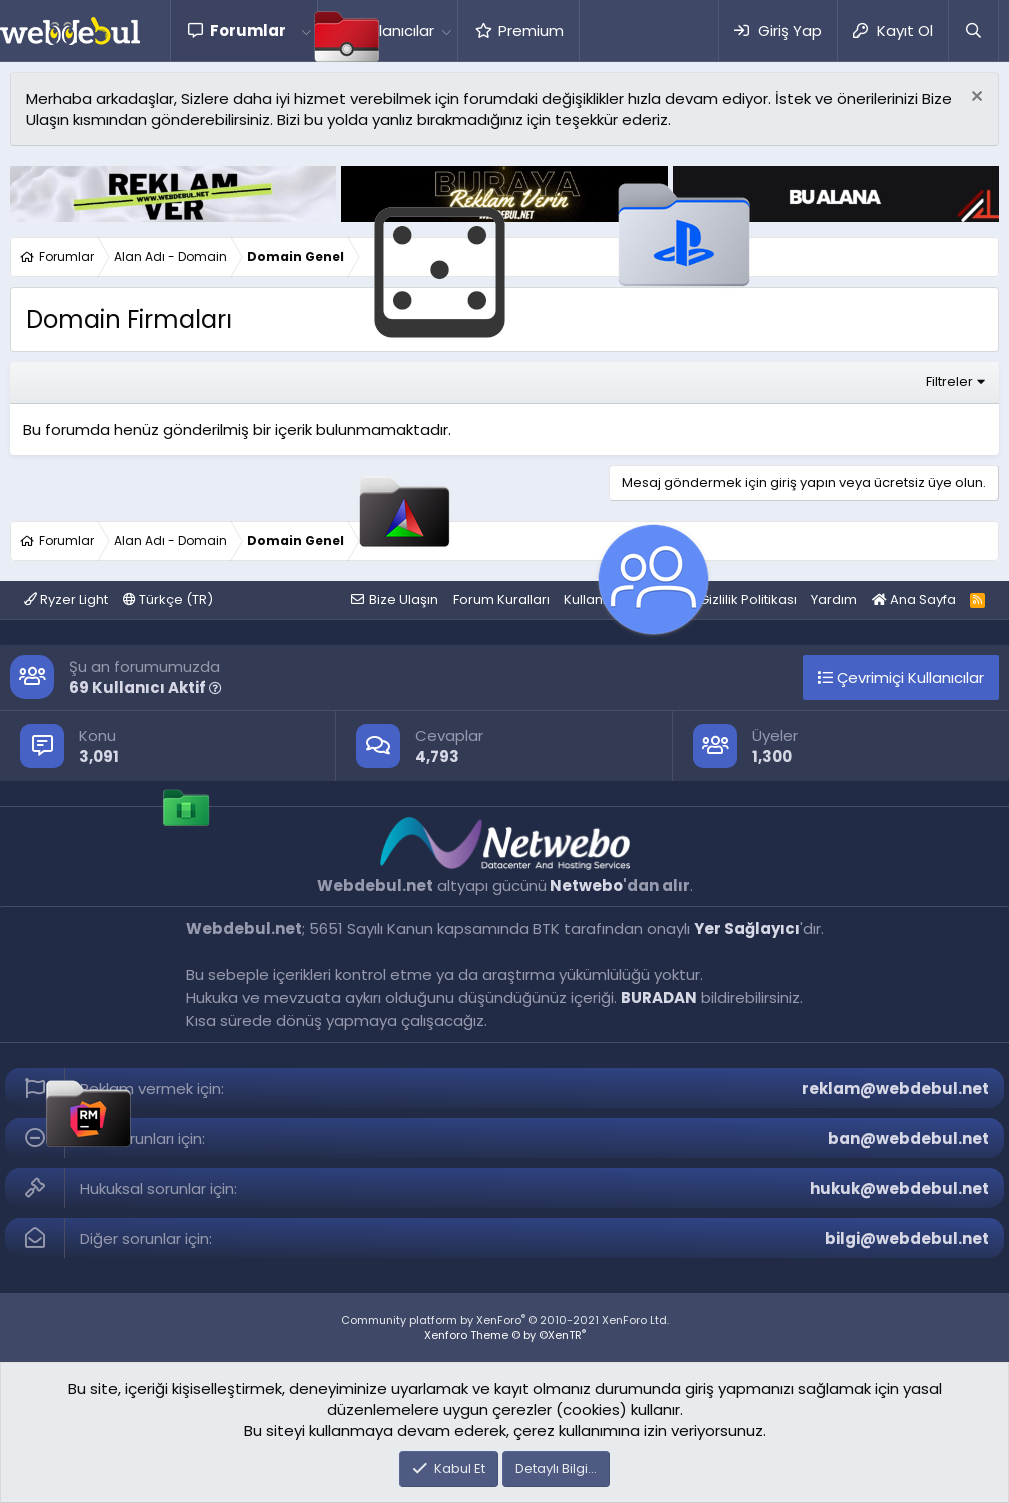 The height and width of the screenshot is (1503, 1009). Describe the element at coordinates (186, 809) in the screenshot. I see `open windows subsystem for android files` at that location.